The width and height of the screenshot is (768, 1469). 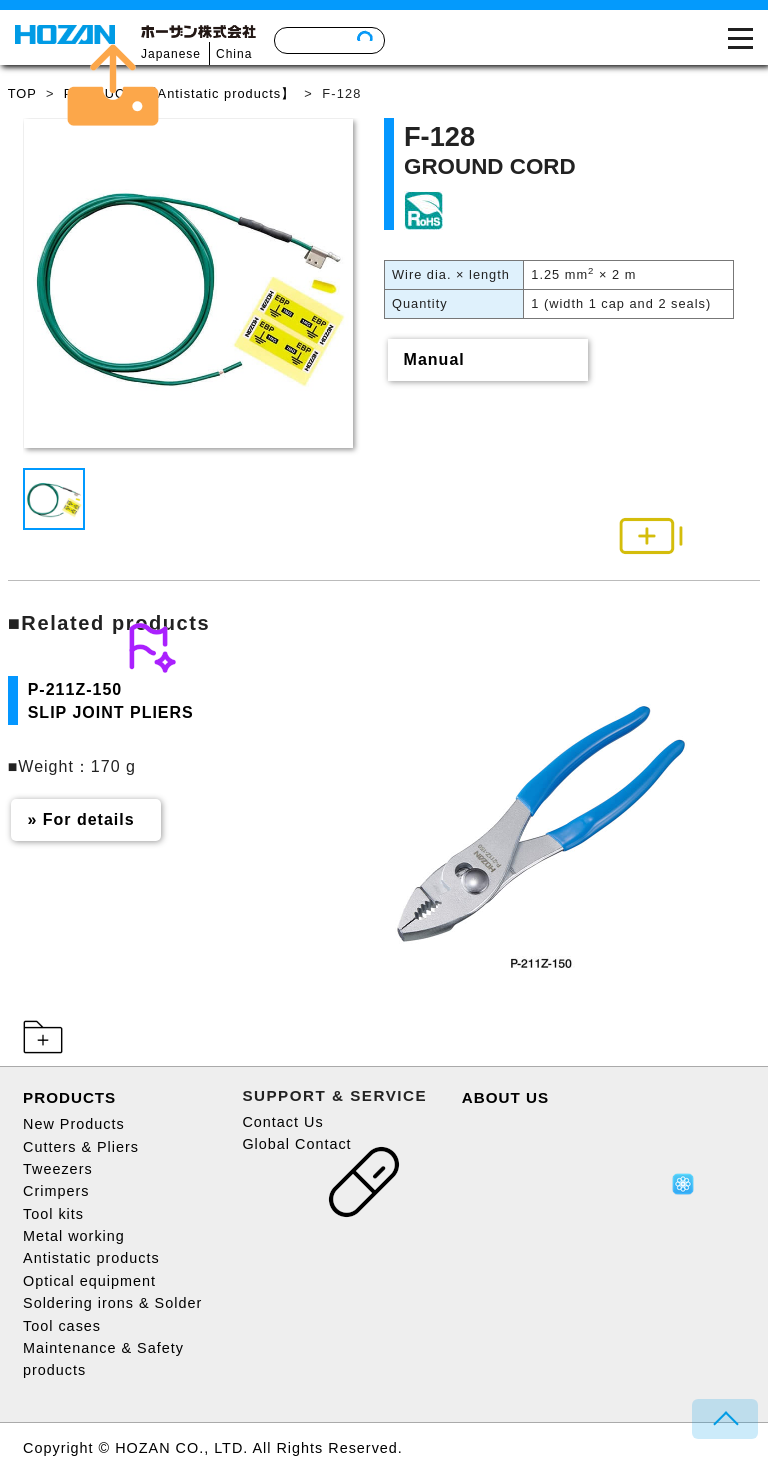 What do you see at coordinates (650, 536) in the screenshot?
I see `add or extend battery life` at bounding box center [650, 536].